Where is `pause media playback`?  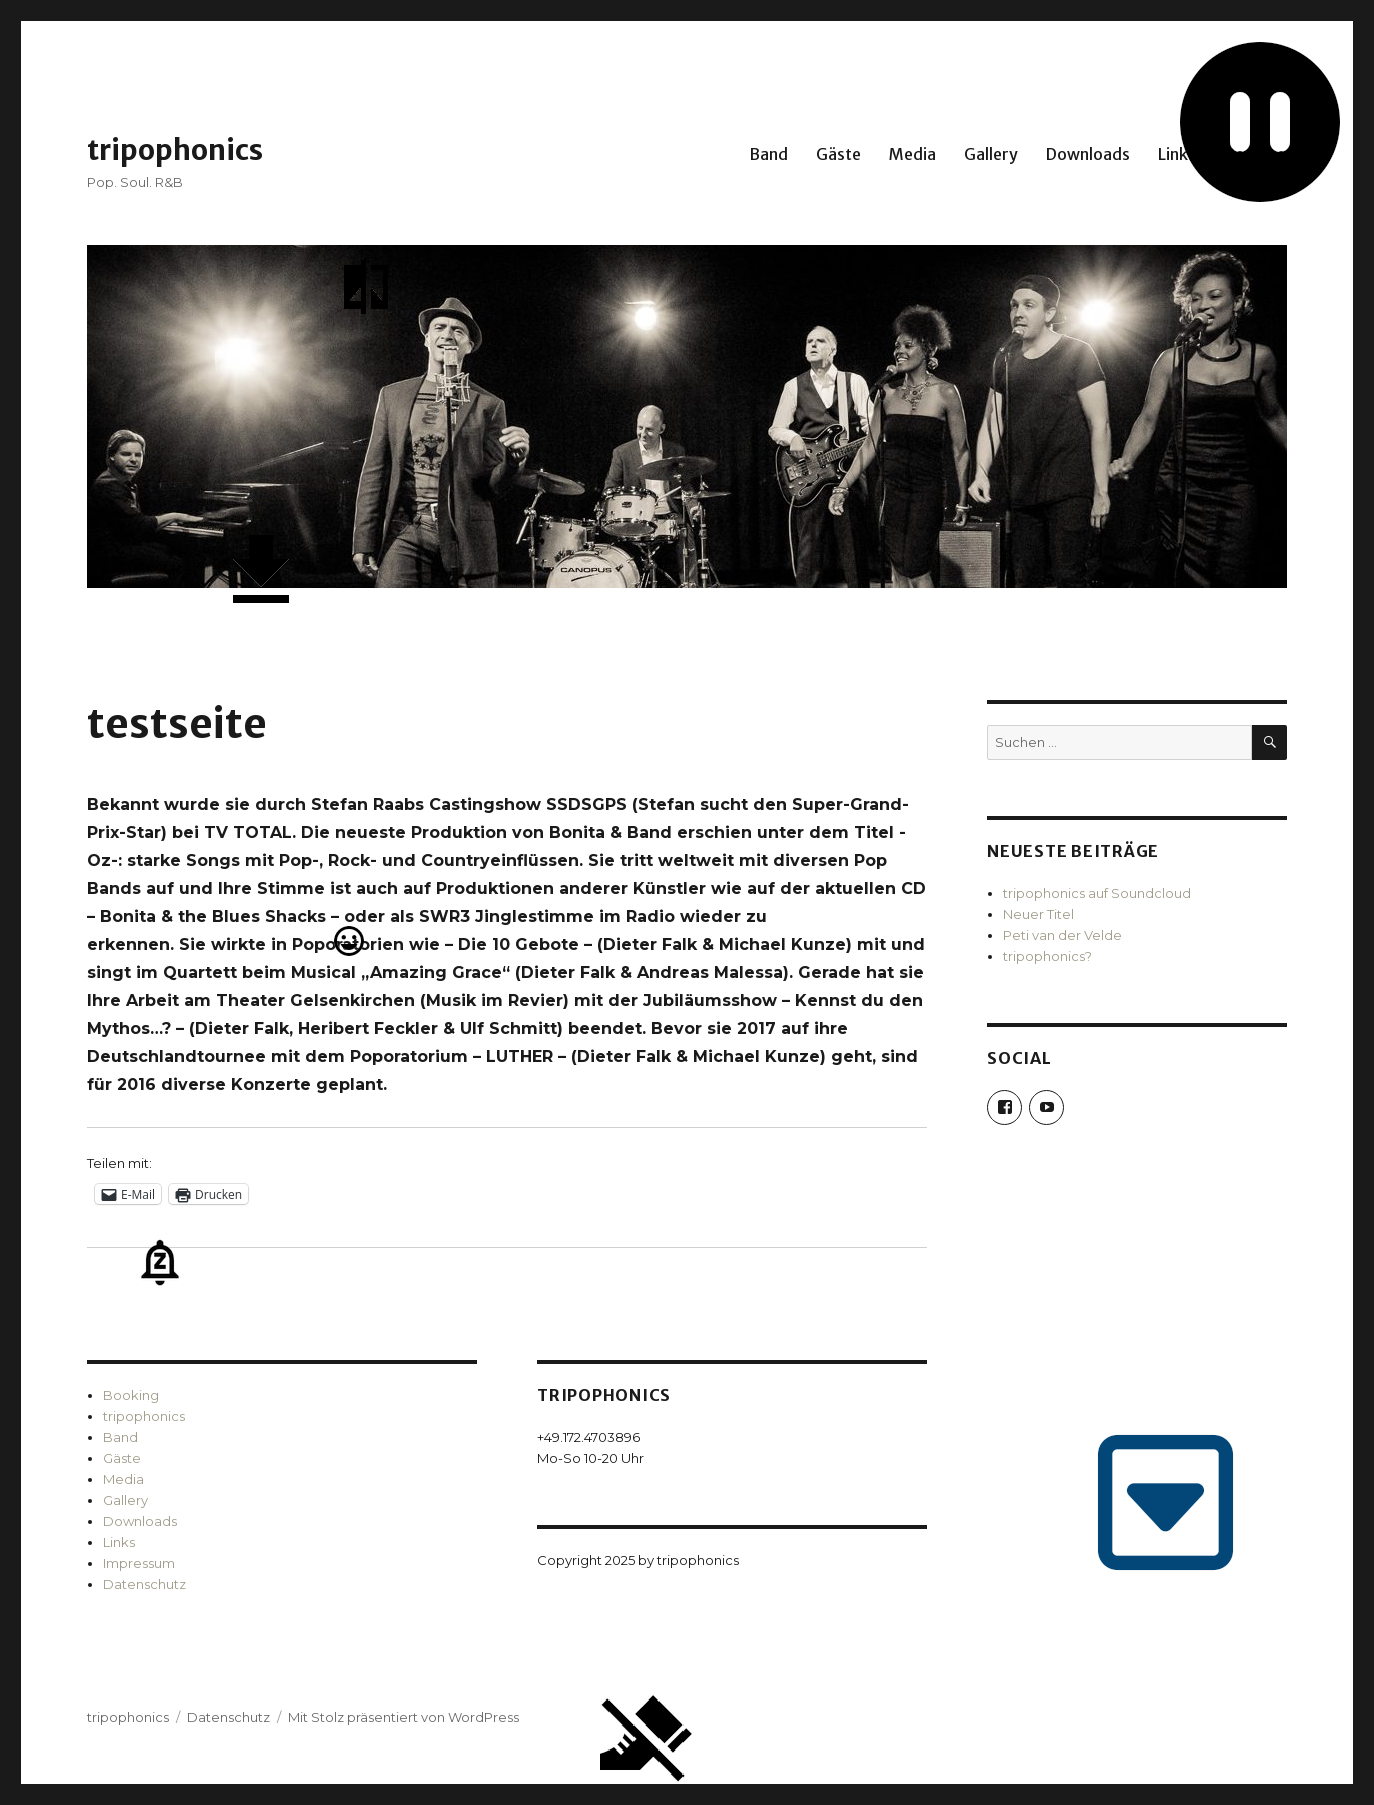
pause media playback is located at coordinates (1260, 122).